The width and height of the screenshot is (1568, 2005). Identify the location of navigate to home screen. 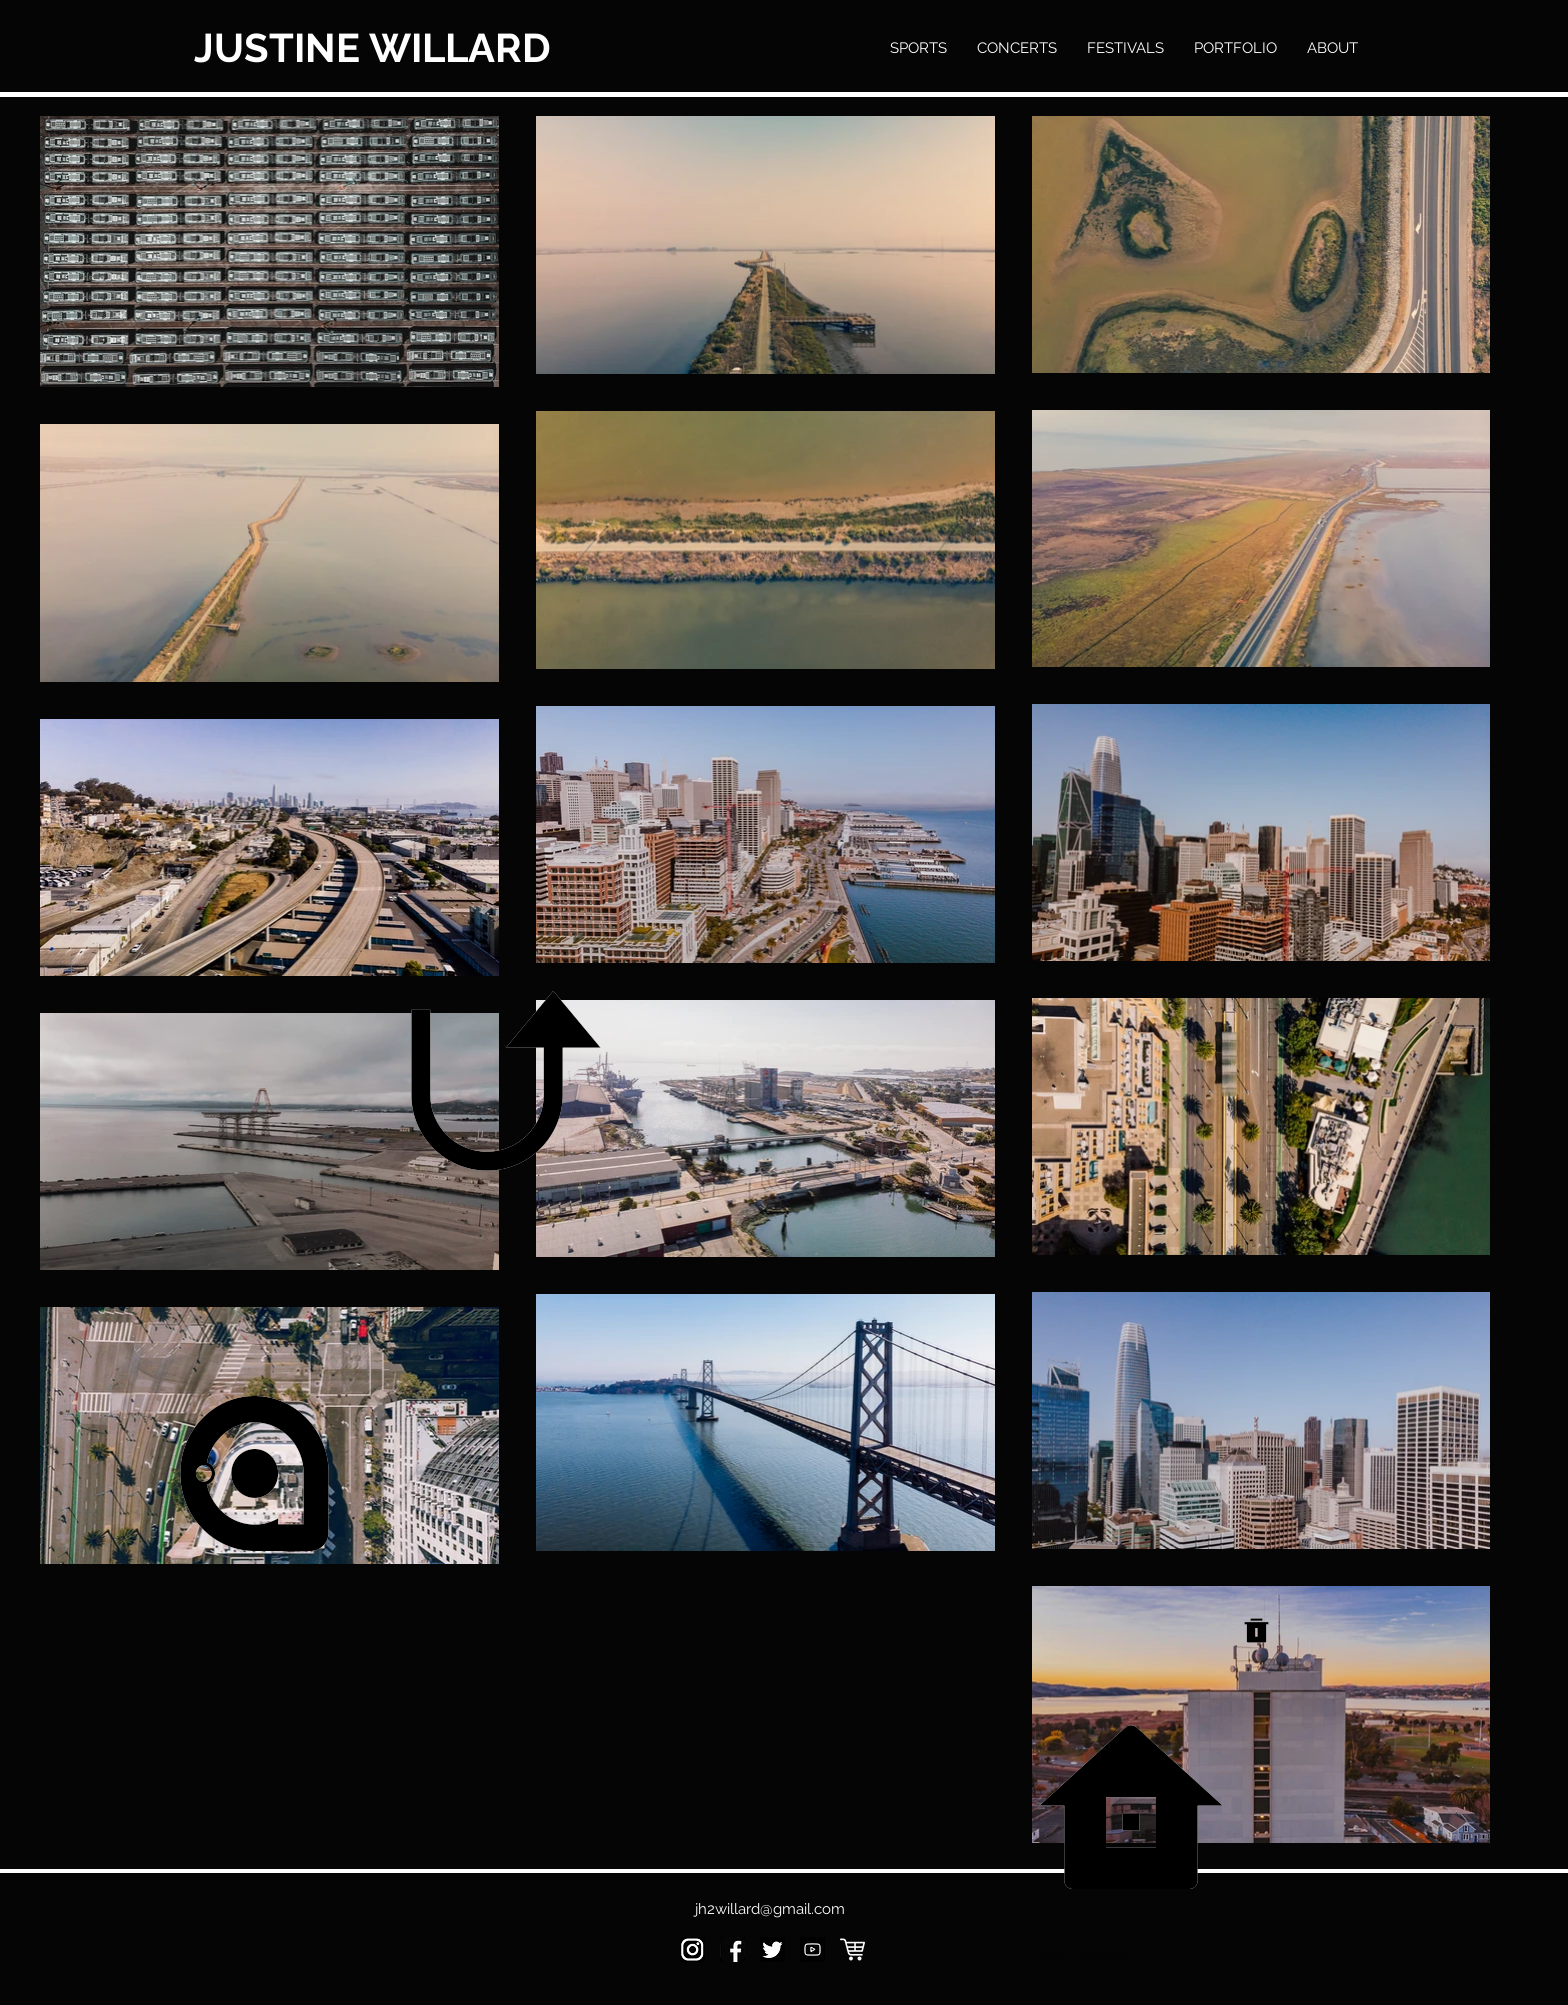
(1131, 1814).